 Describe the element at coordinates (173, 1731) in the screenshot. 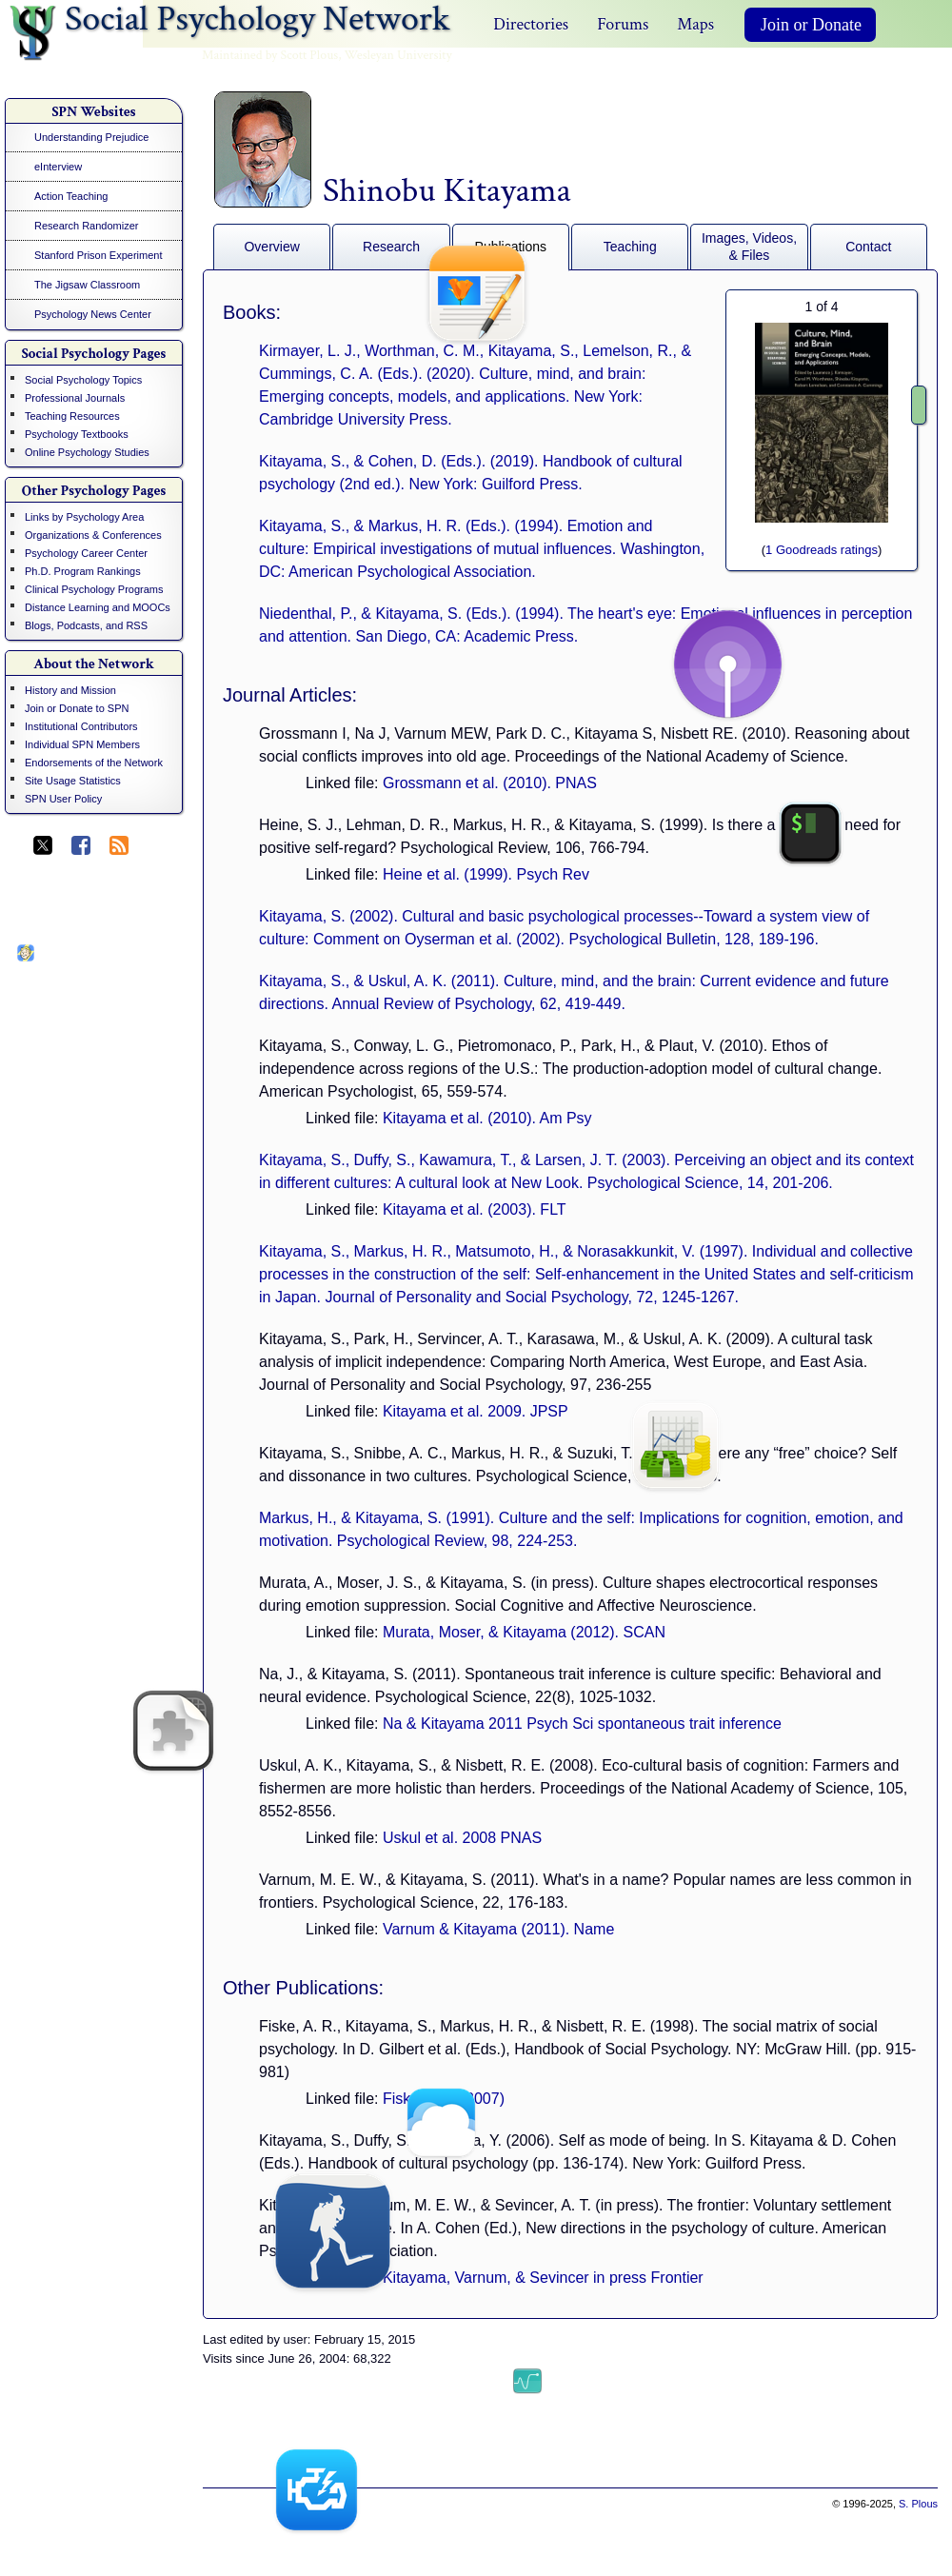

I see `open libreoffice templates` at that location.